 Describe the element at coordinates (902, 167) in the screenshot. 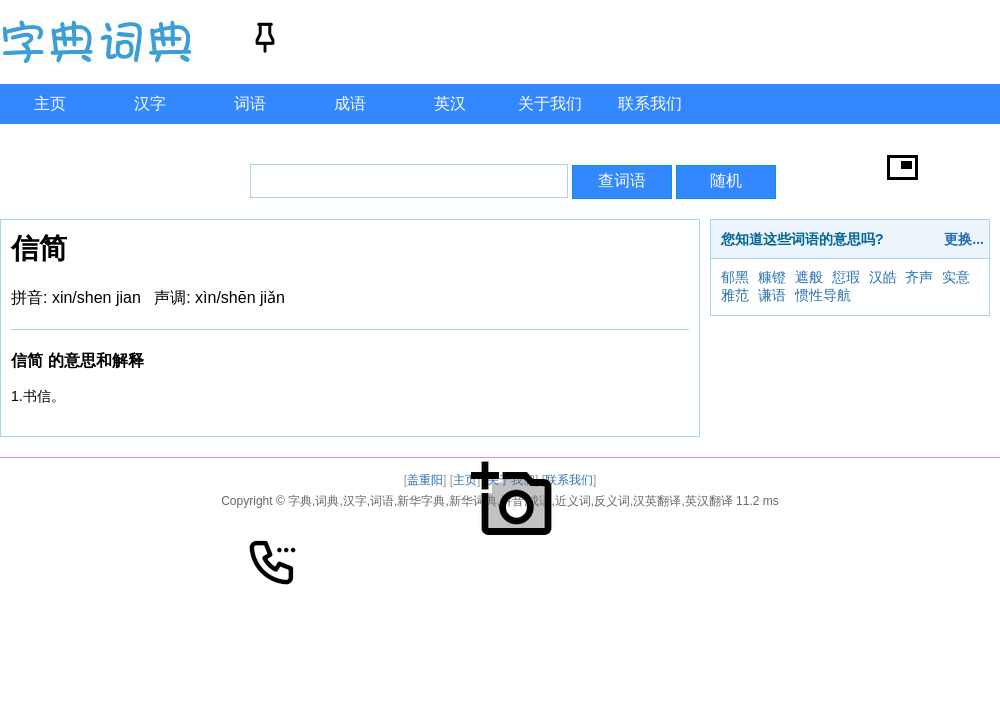

I see `enable picture-in-picture mode` at that location.